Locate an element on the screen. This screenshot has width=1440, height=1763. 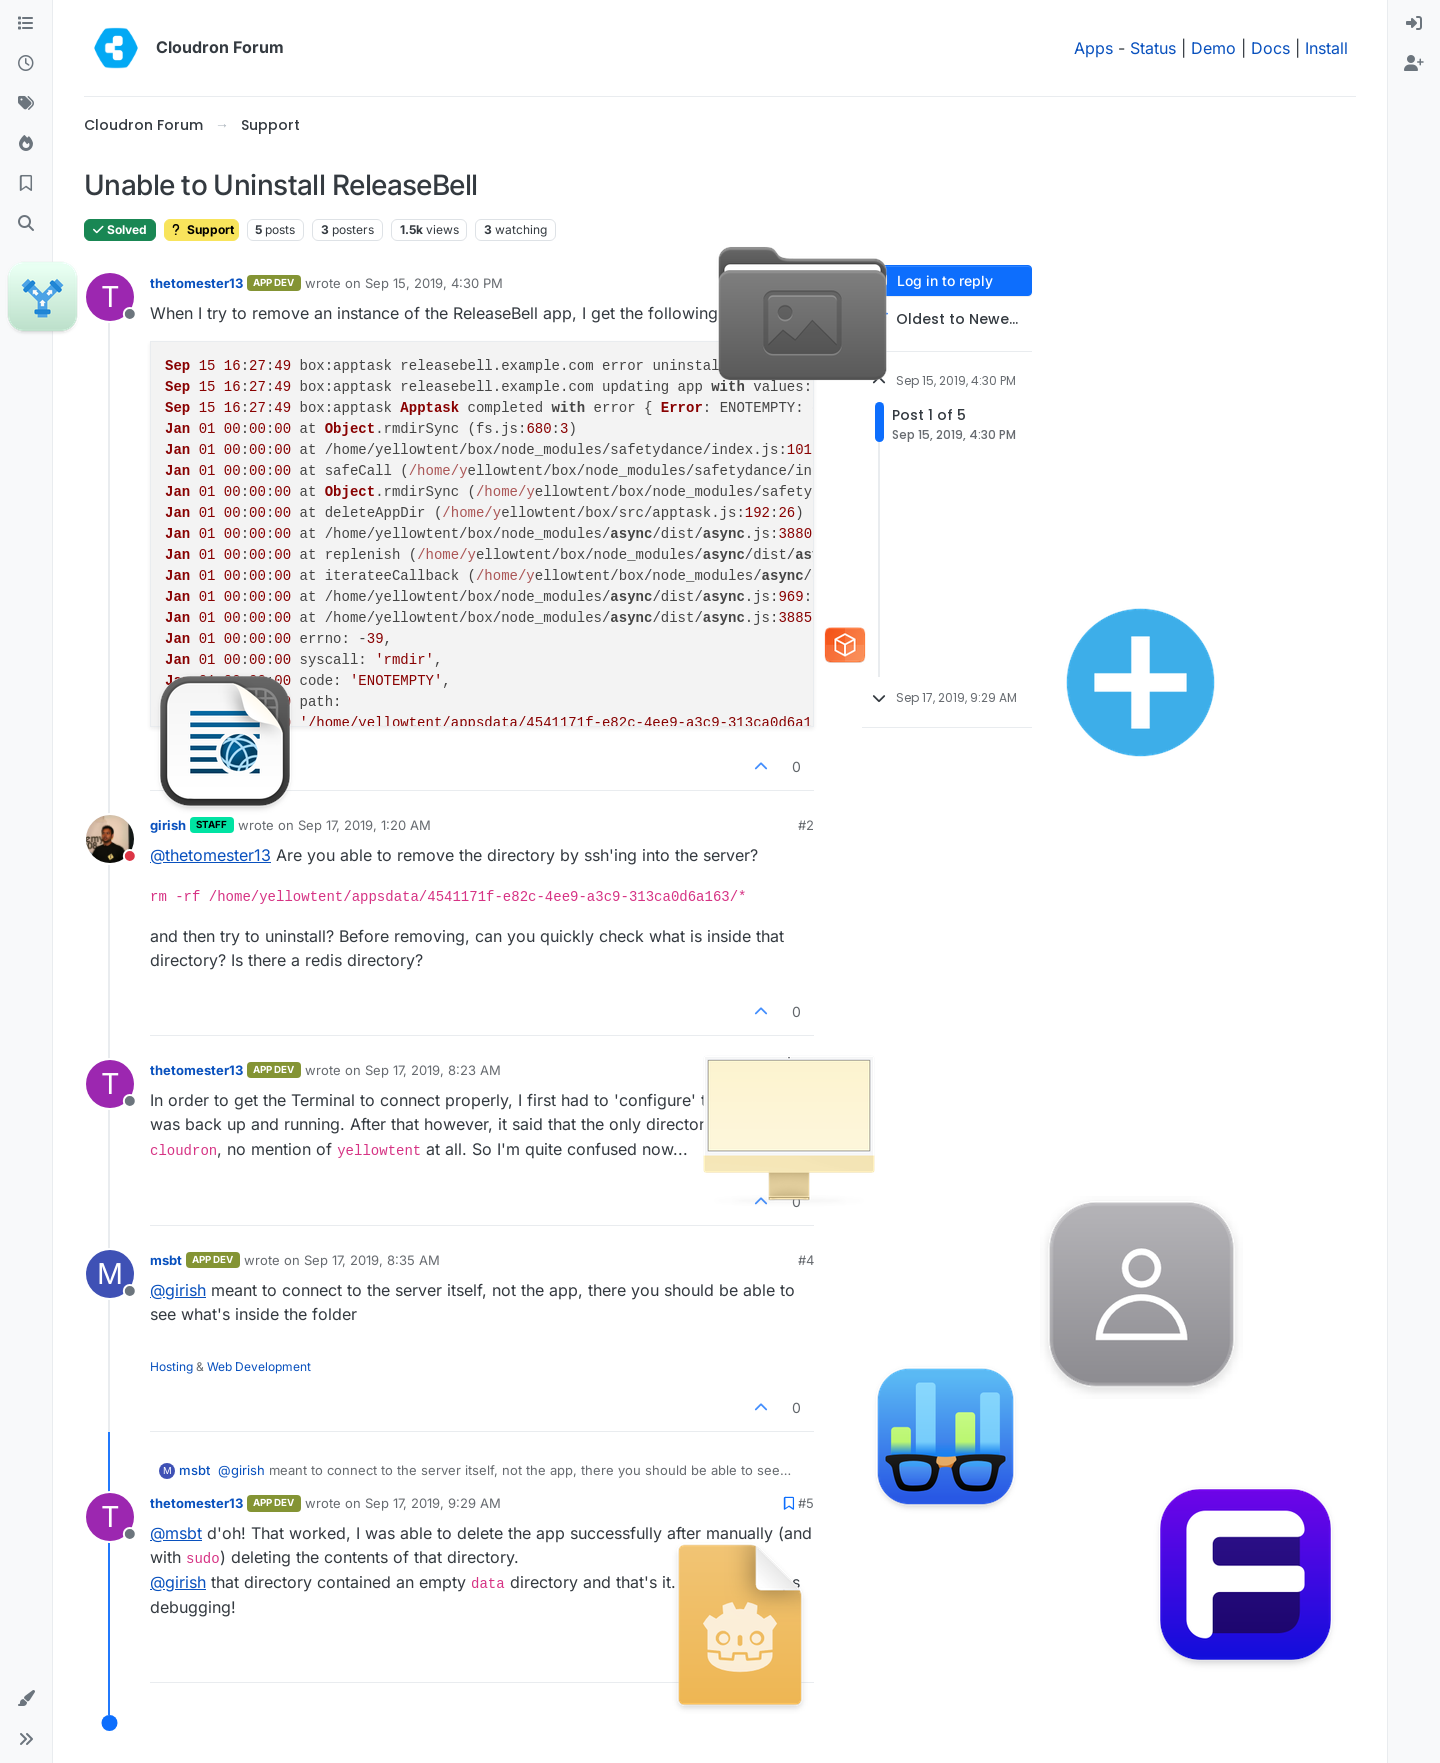
open floorp browser is located at coordinates (1245, 1574).